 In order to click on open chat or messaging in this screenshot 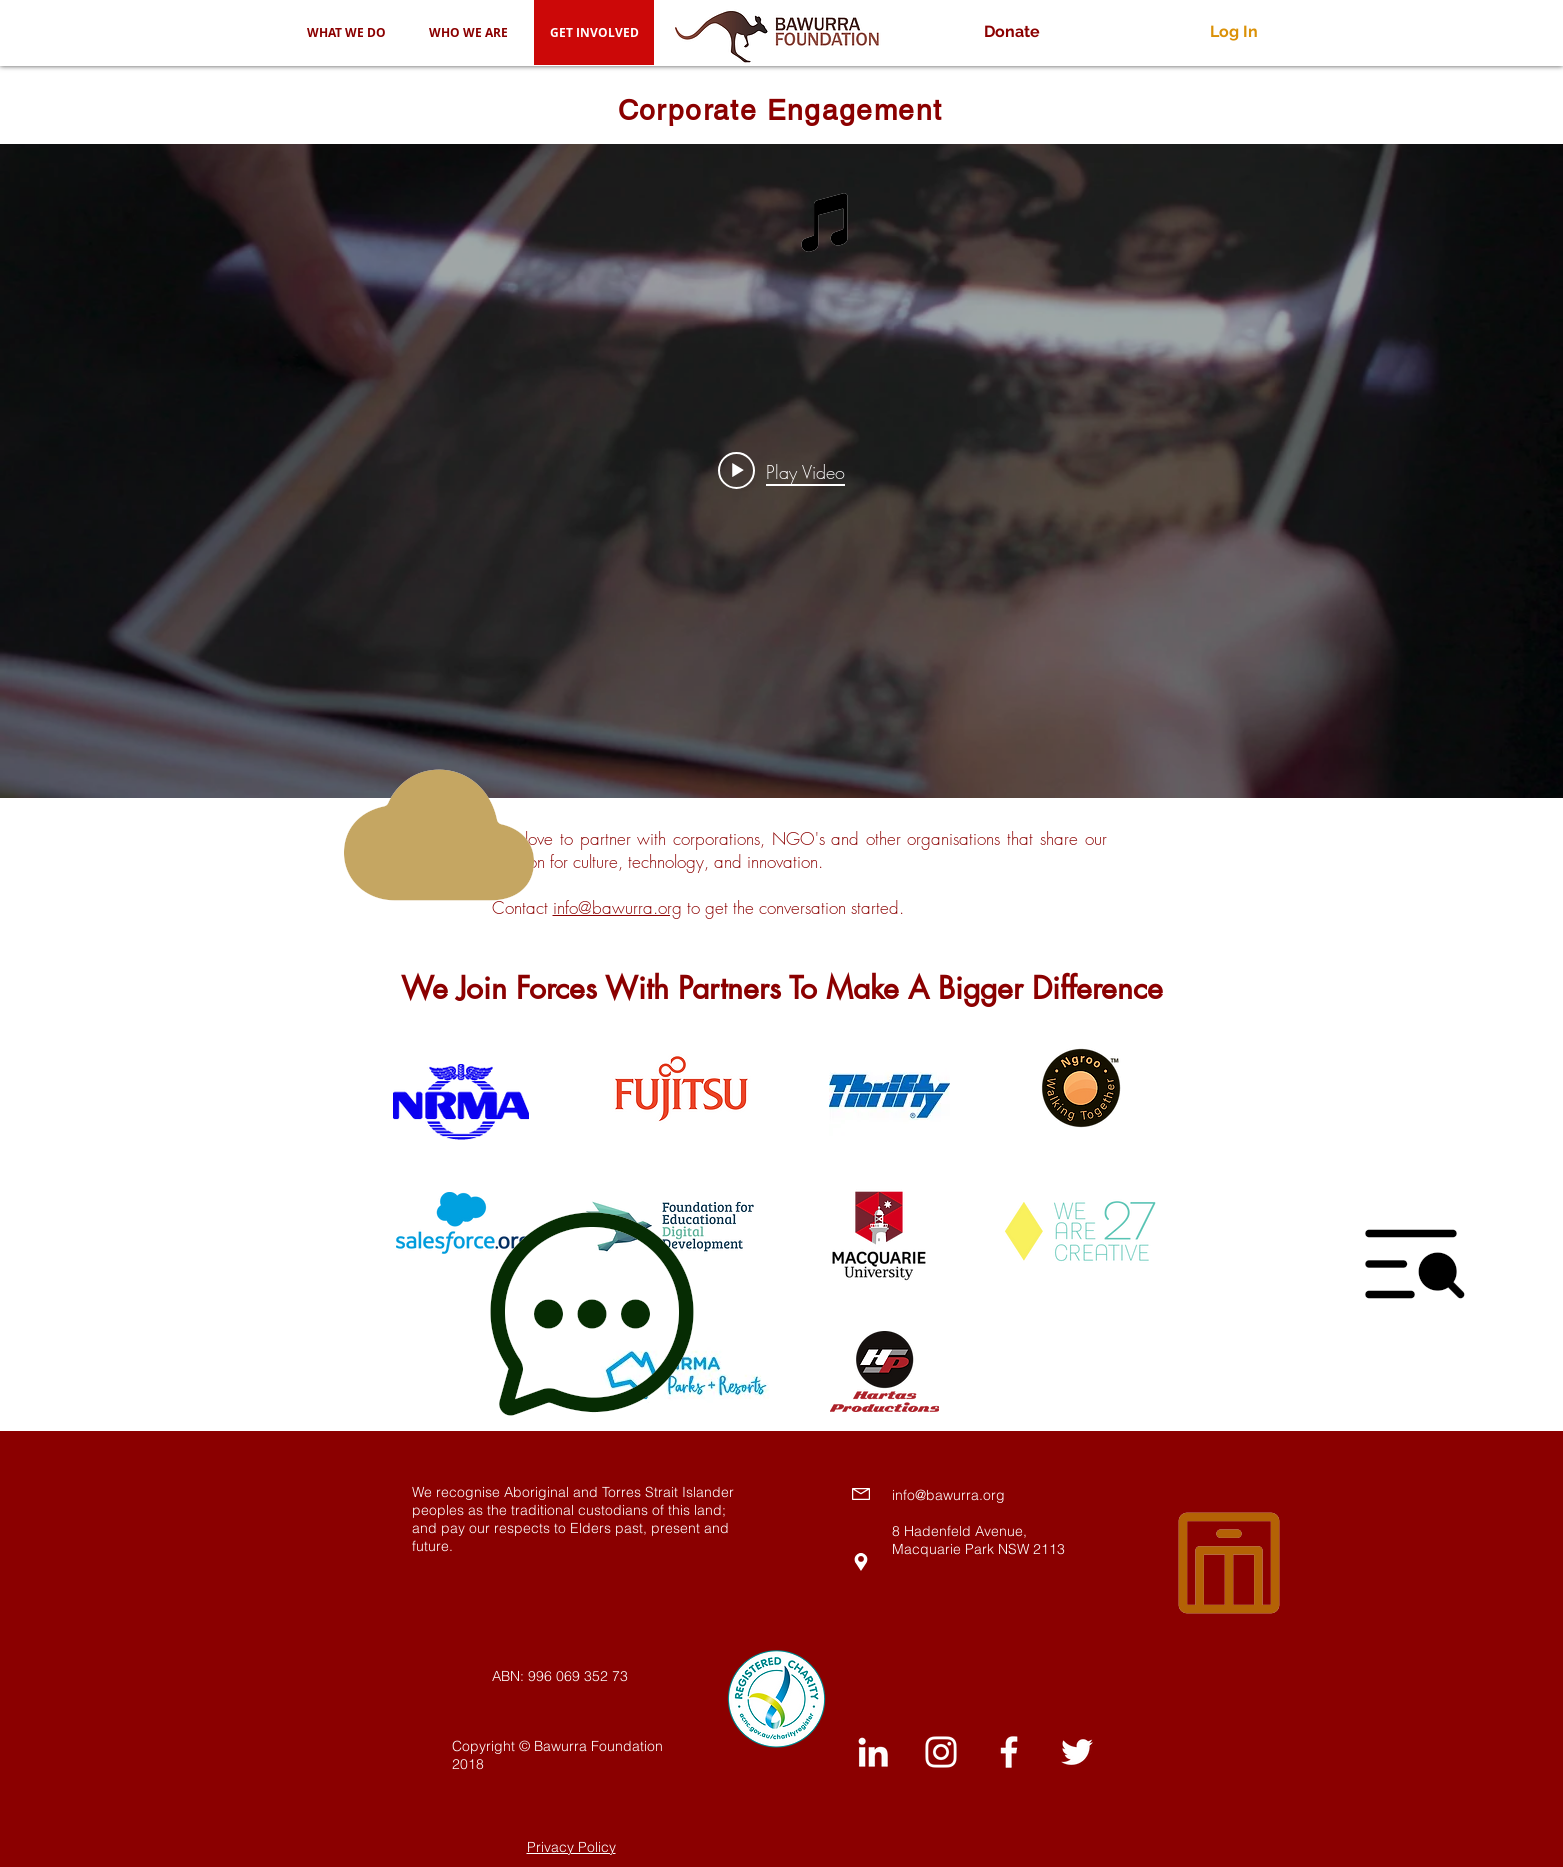, I will do `click(592, 1314)`.